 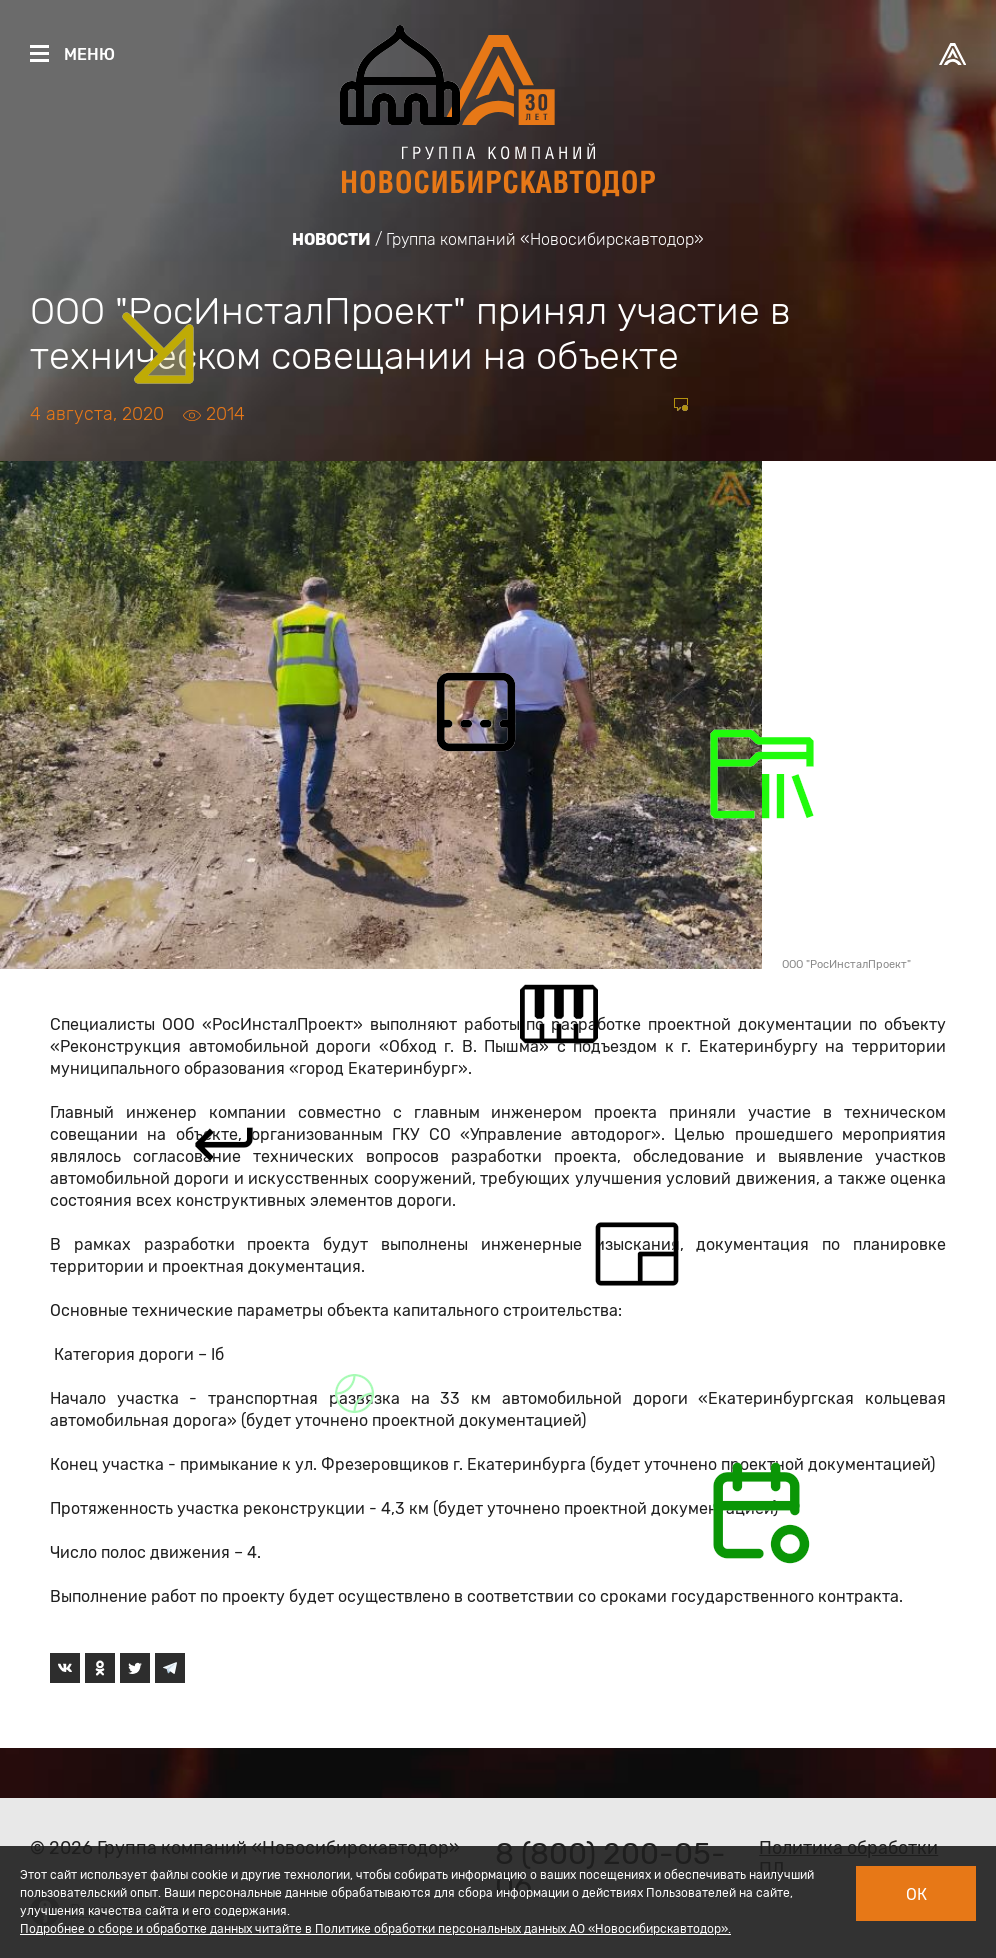 I want to click on navigate to the next item diagonally, so click(x=158, y=348).